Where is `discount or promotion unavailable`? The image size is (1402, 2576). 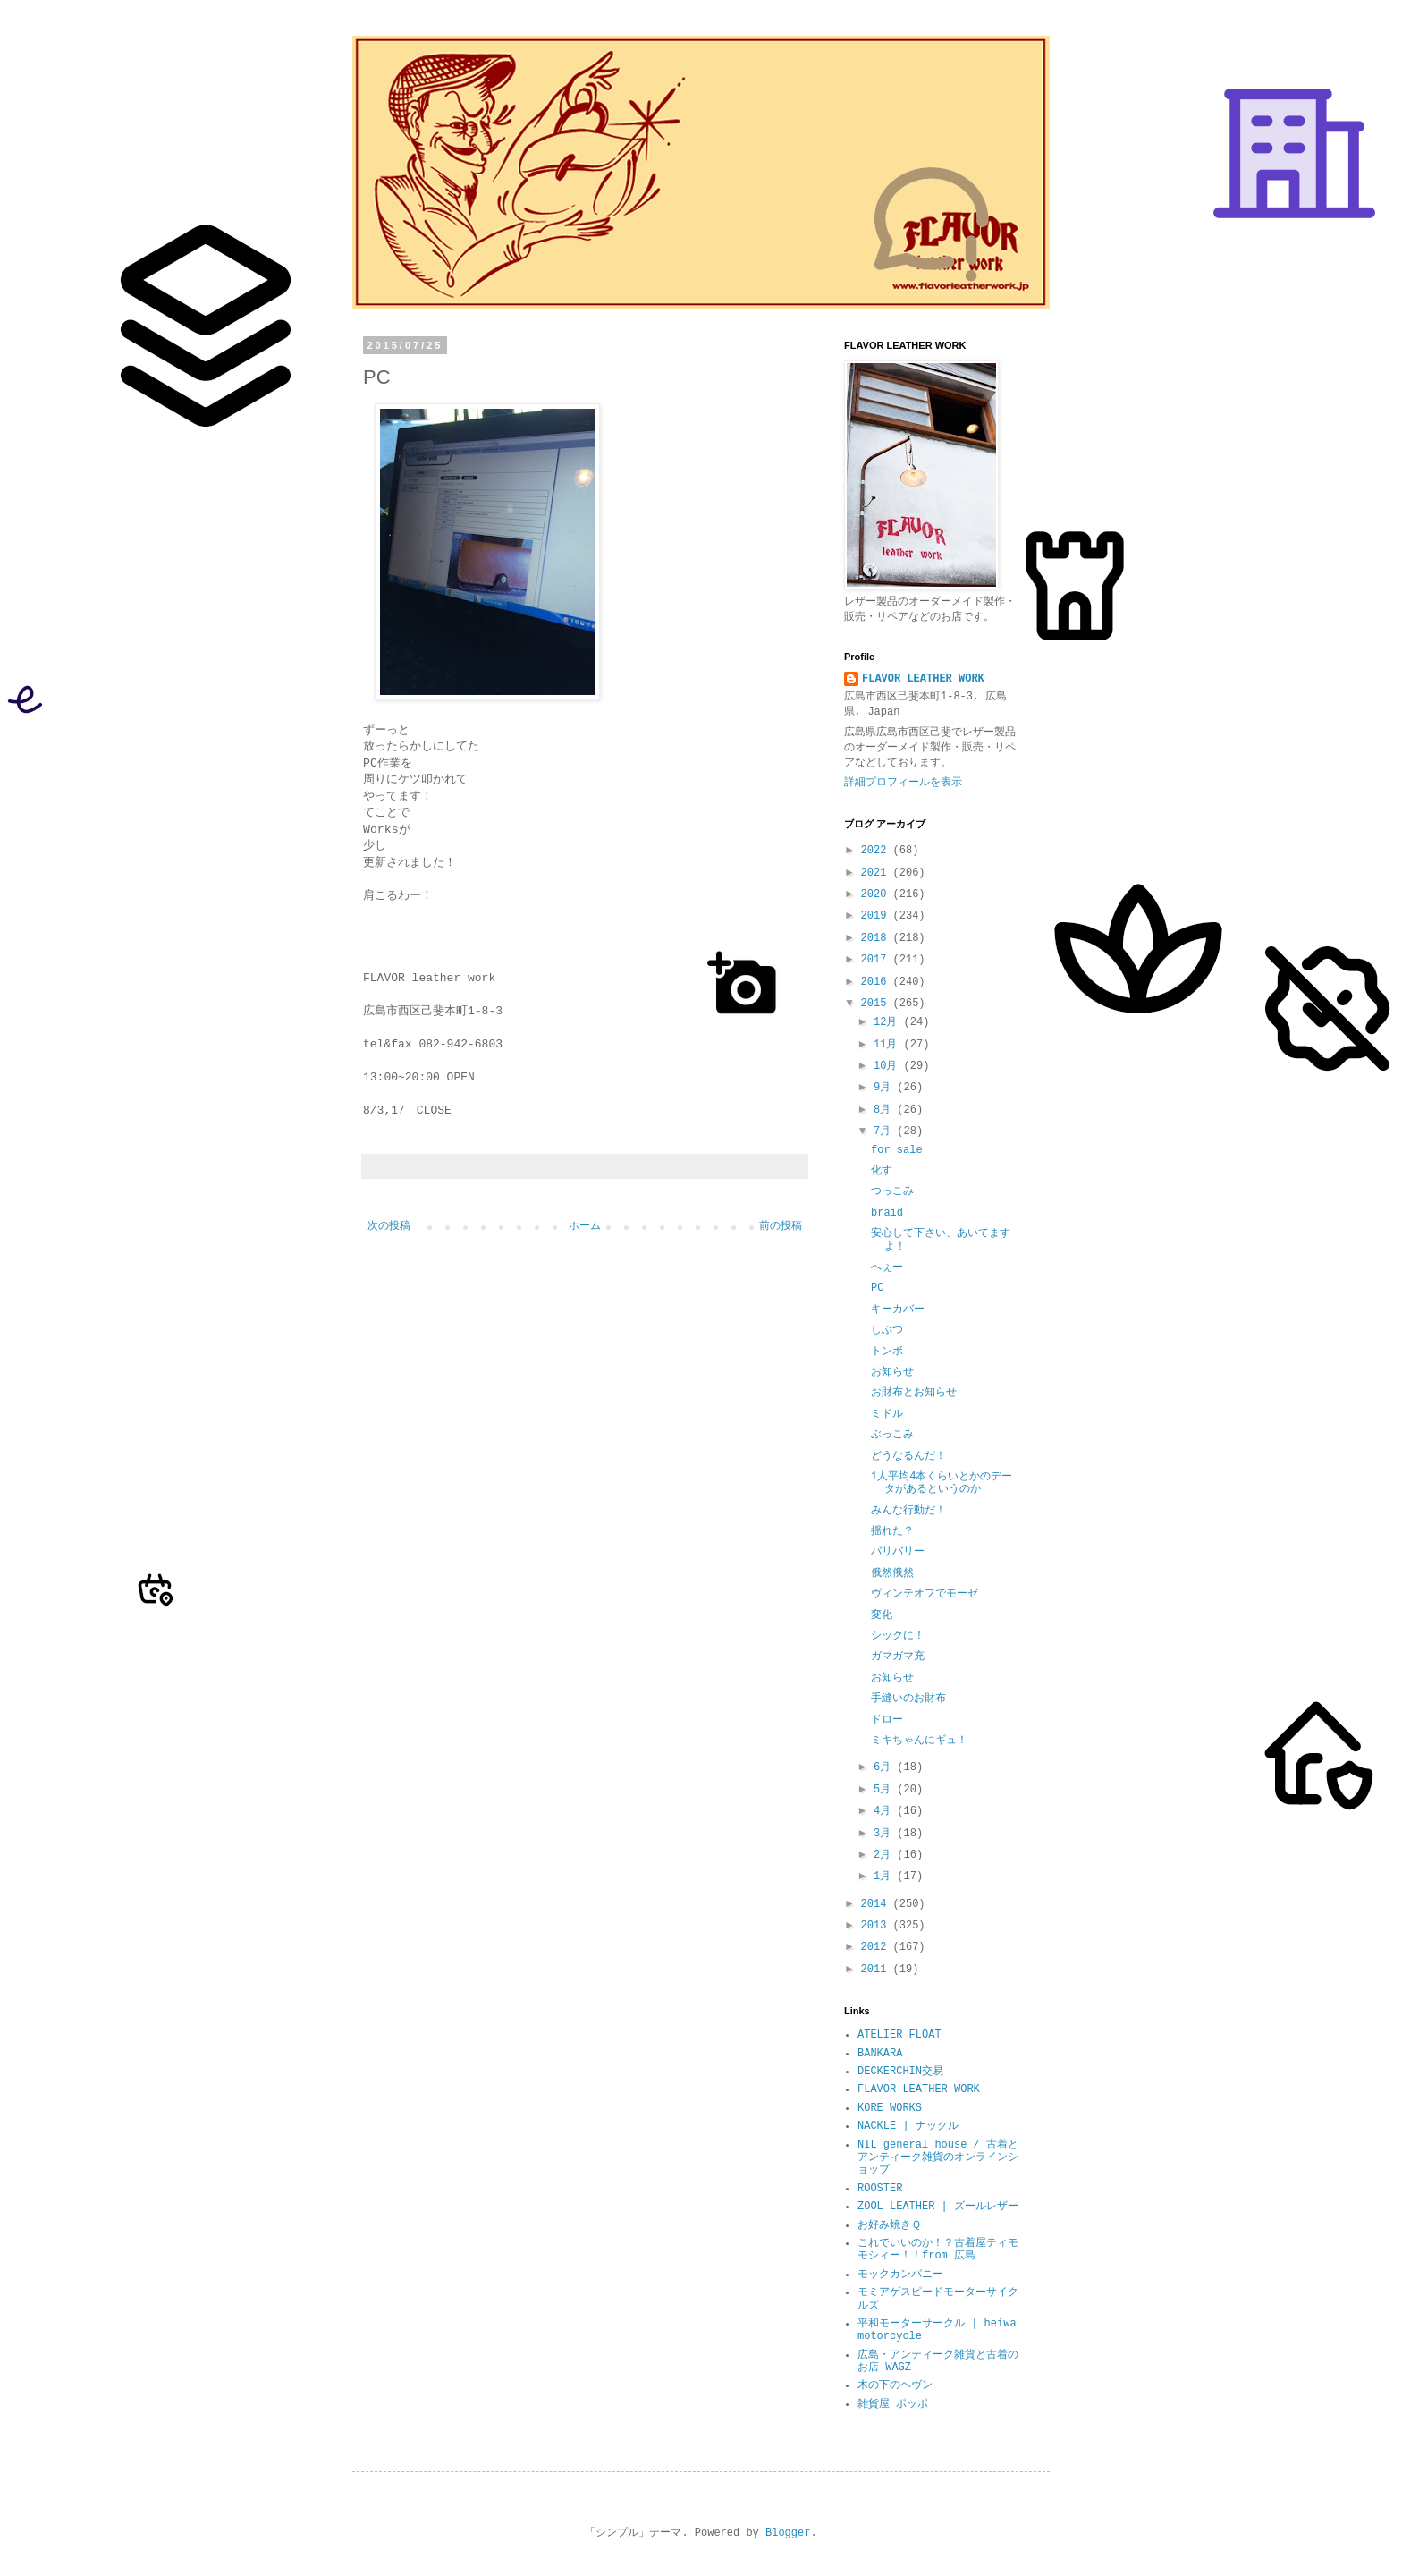
discount or promotion unavailable is located at coordinates (1327, 1008).